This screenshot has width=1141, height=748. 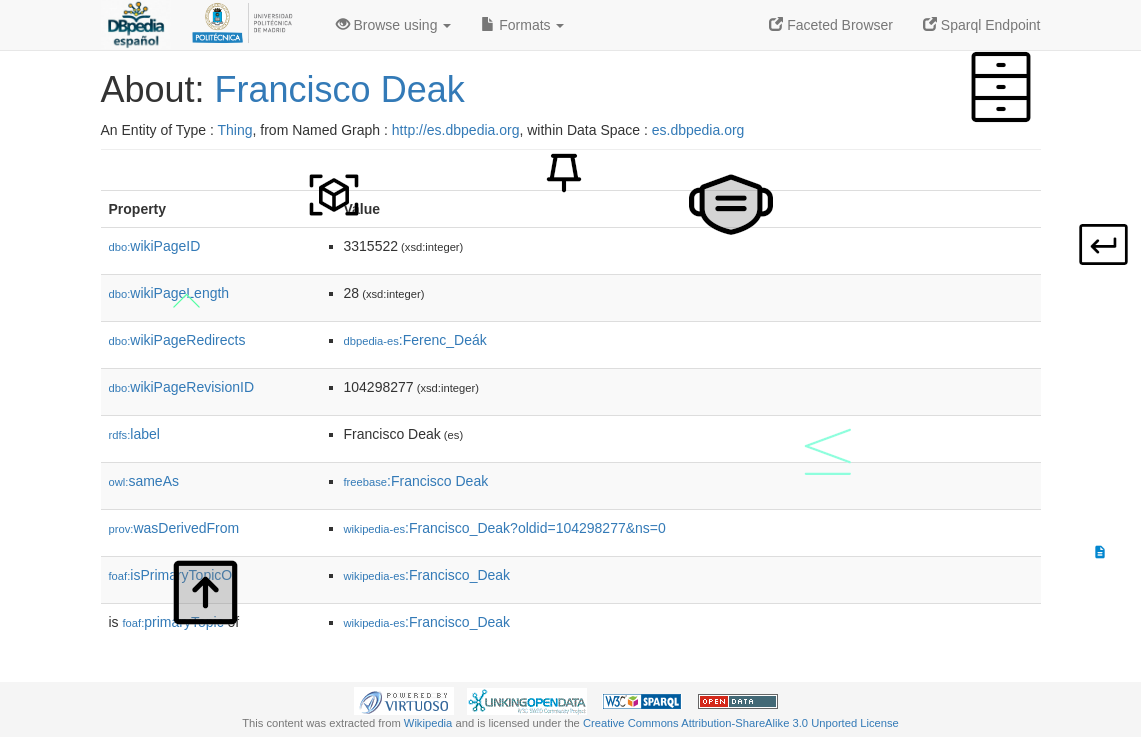 What do you see at coordinates (1100, 552) in the screenshot?
I see `view document or text file` at bounding box center [1100, 552].